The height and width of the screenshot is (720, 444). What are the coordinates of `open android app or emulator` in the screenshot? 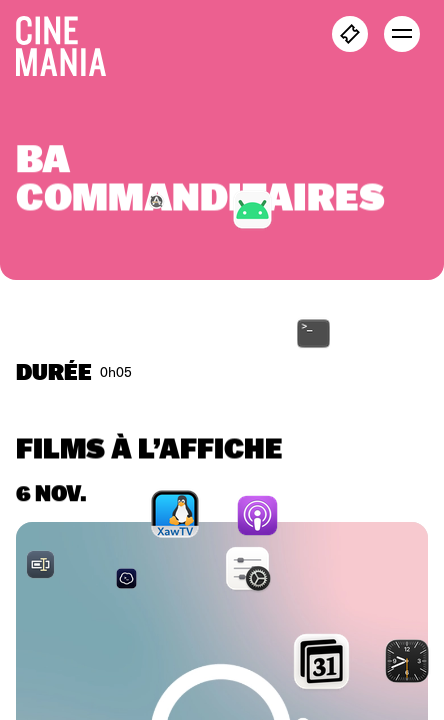 It's located at (252, 209).